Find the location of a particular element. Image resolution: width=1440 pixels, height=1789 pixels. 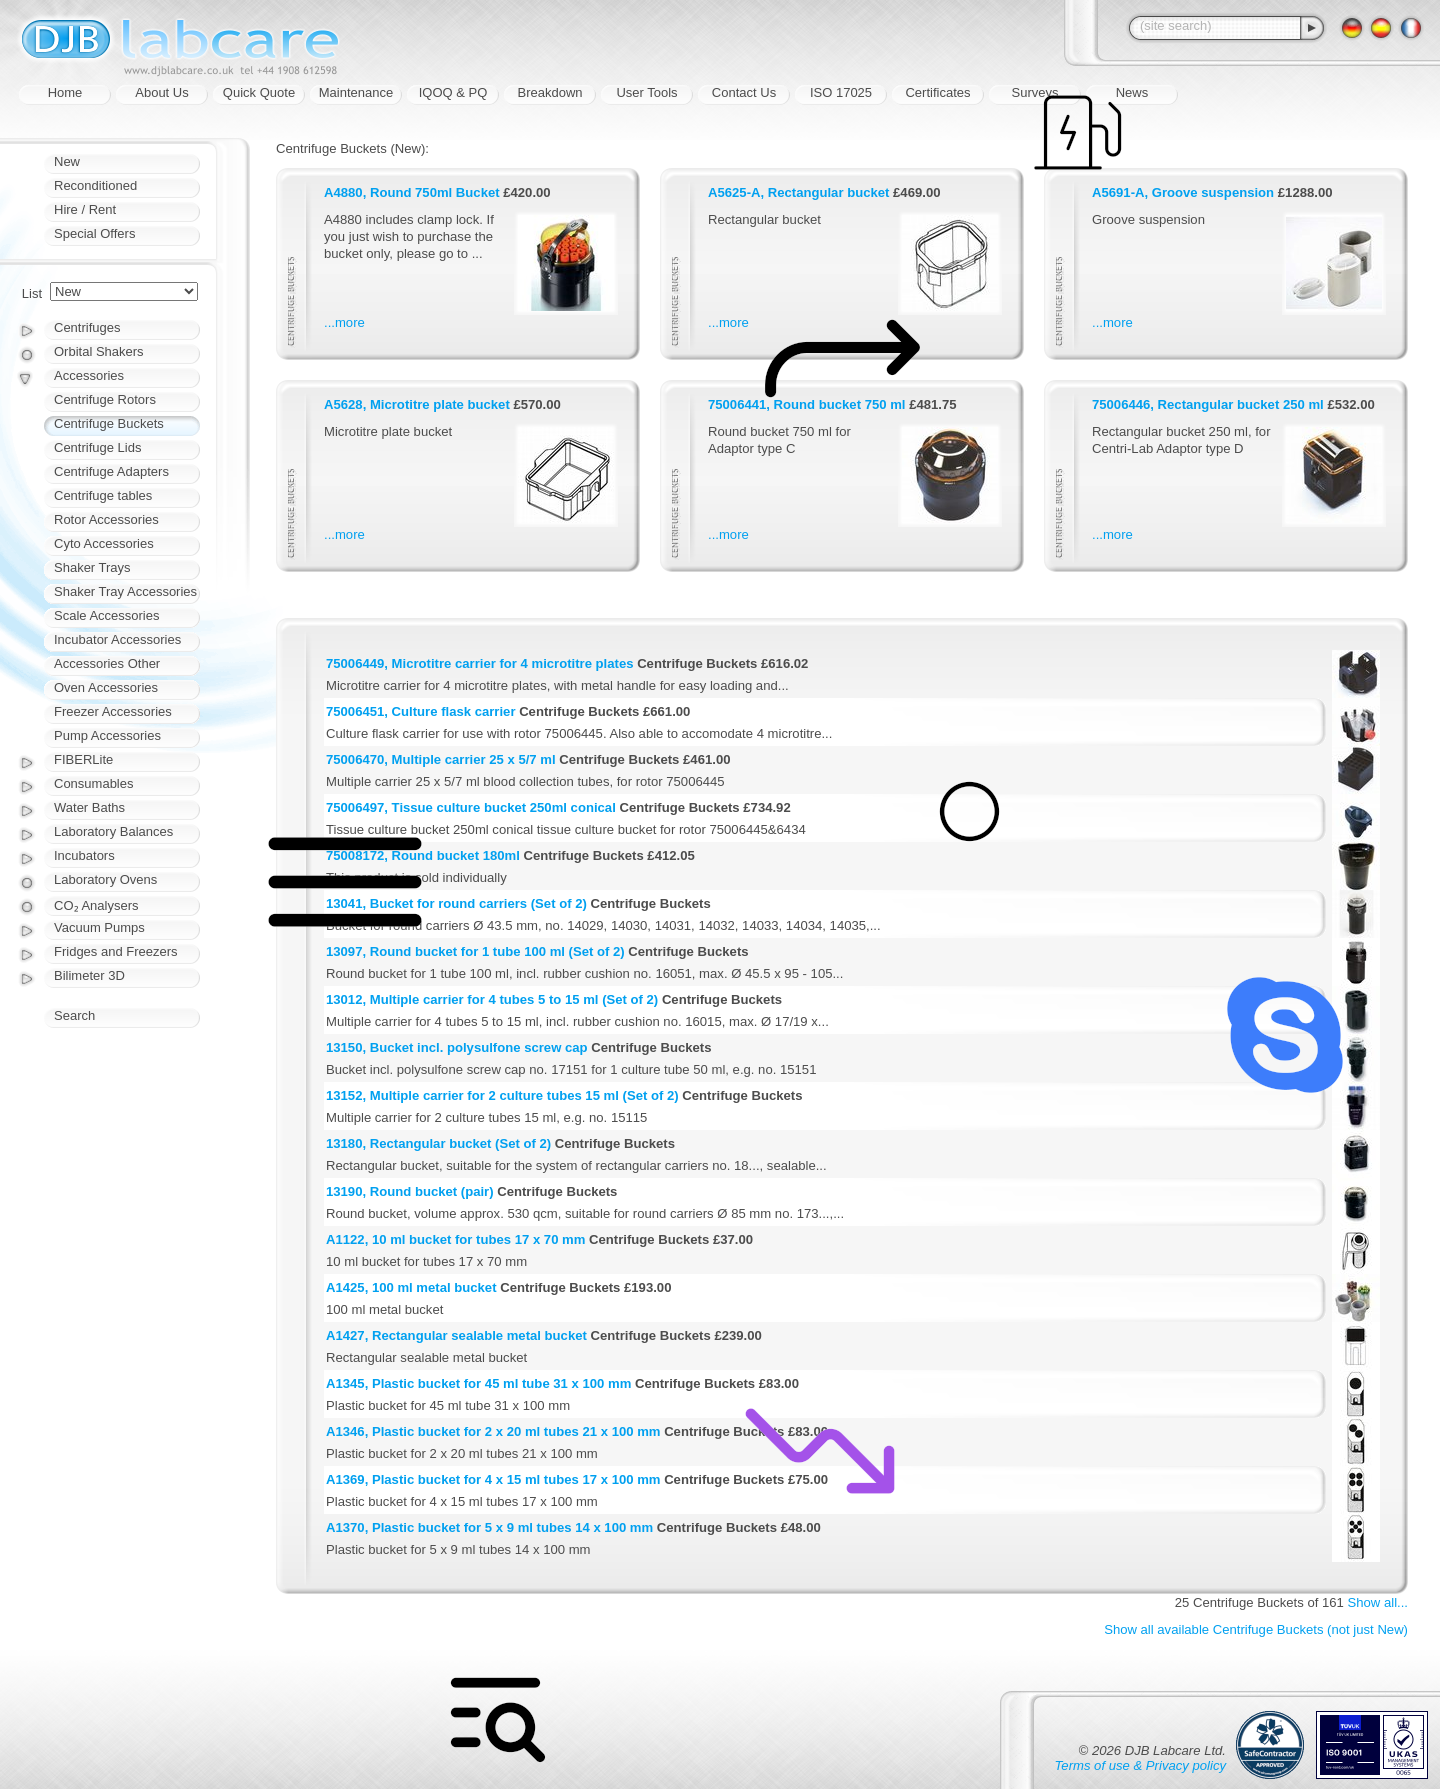

open navigation menu is located at coordinates (345, 882).